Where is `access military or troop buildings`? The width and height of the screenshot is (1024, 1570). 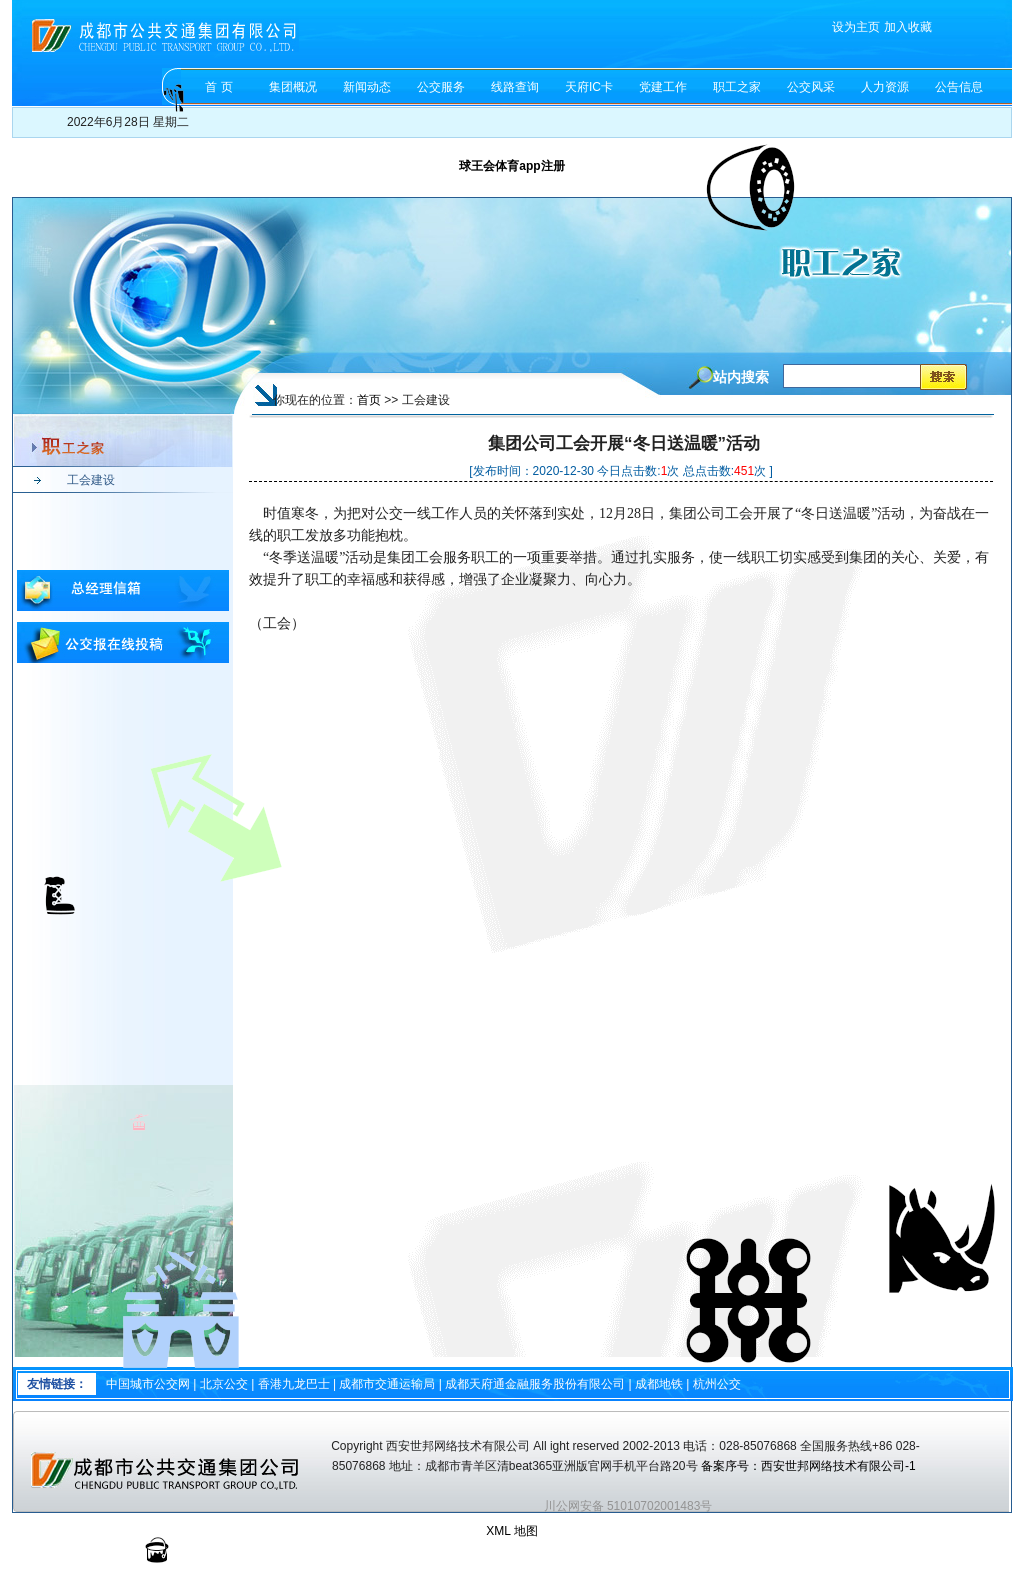
access military or troop buildings is located at coordinates (181, 1310).